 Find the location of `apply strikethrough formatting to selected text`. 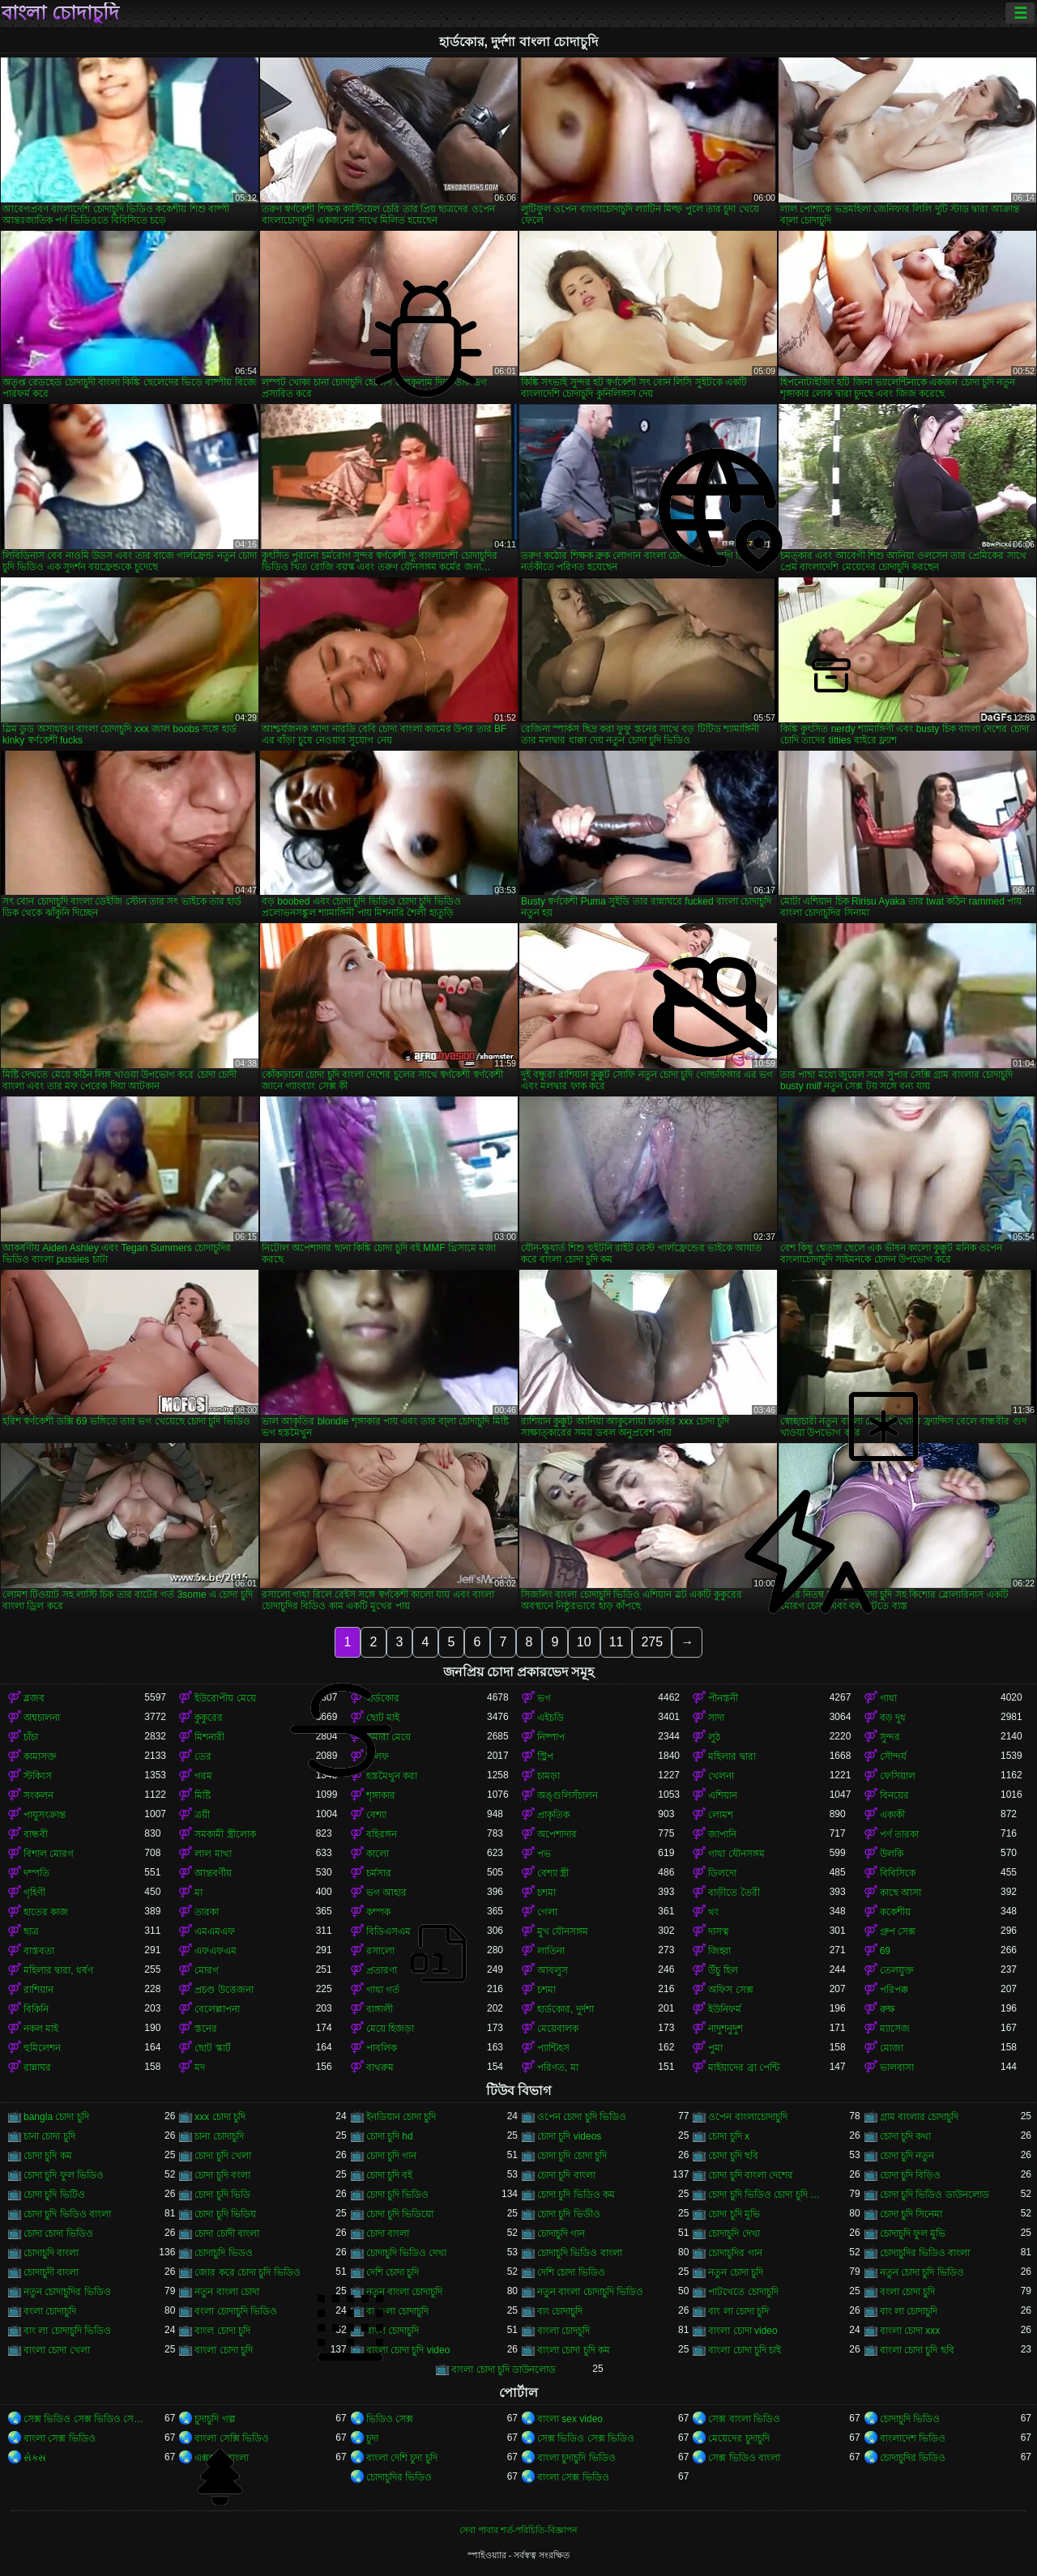

apply strikethrough formatting to selected text is located at coordinates (341, 1731).